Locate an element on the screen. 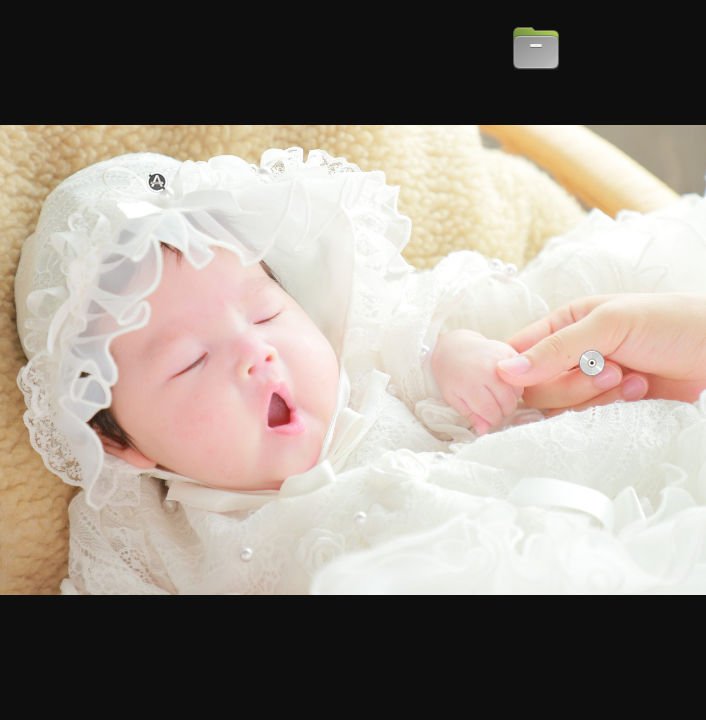 The width and height of the screenshot is (706, 720). indicates a CD/DVD drive or optical media device is located at coordinates (592, 363).